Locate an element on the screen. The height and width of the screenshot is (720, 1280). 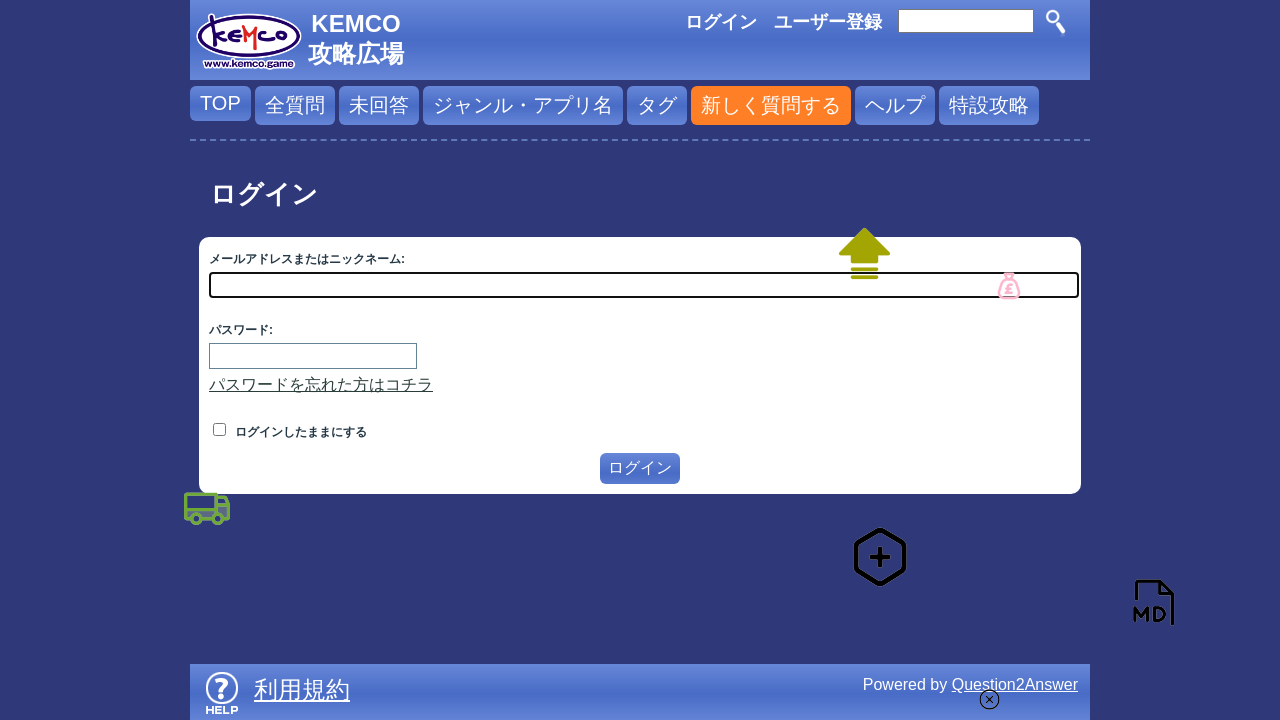
track your delivery status is located at coordinates (205, 506).